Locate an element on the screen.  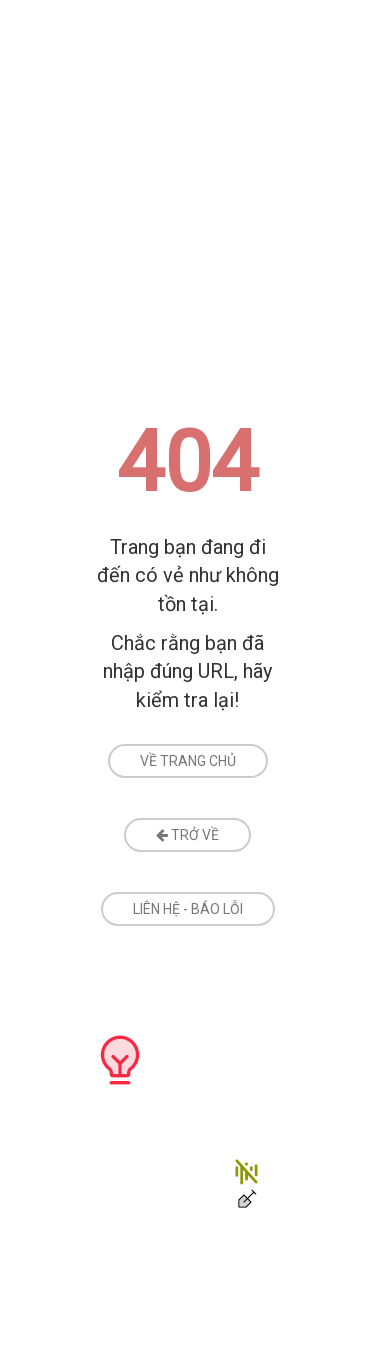
gardening or landscaping tools is located at coordinates (247, 1199).